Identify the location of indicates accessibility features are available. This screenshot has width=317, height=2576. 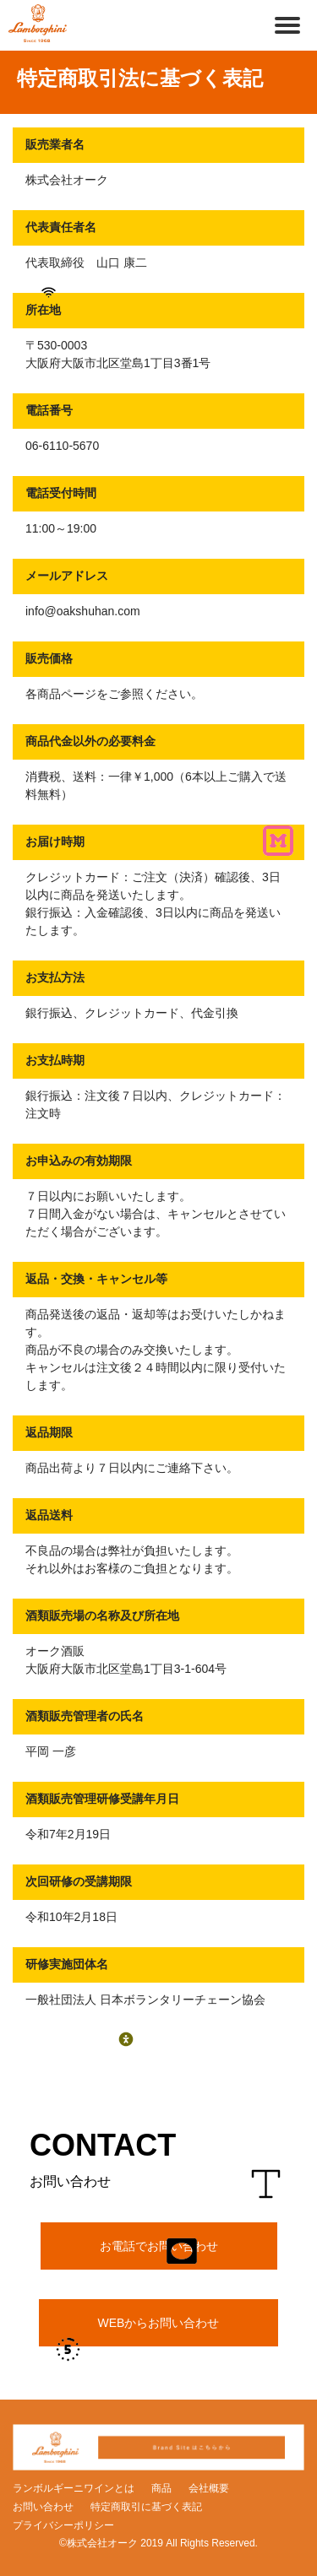
(126, 2039).